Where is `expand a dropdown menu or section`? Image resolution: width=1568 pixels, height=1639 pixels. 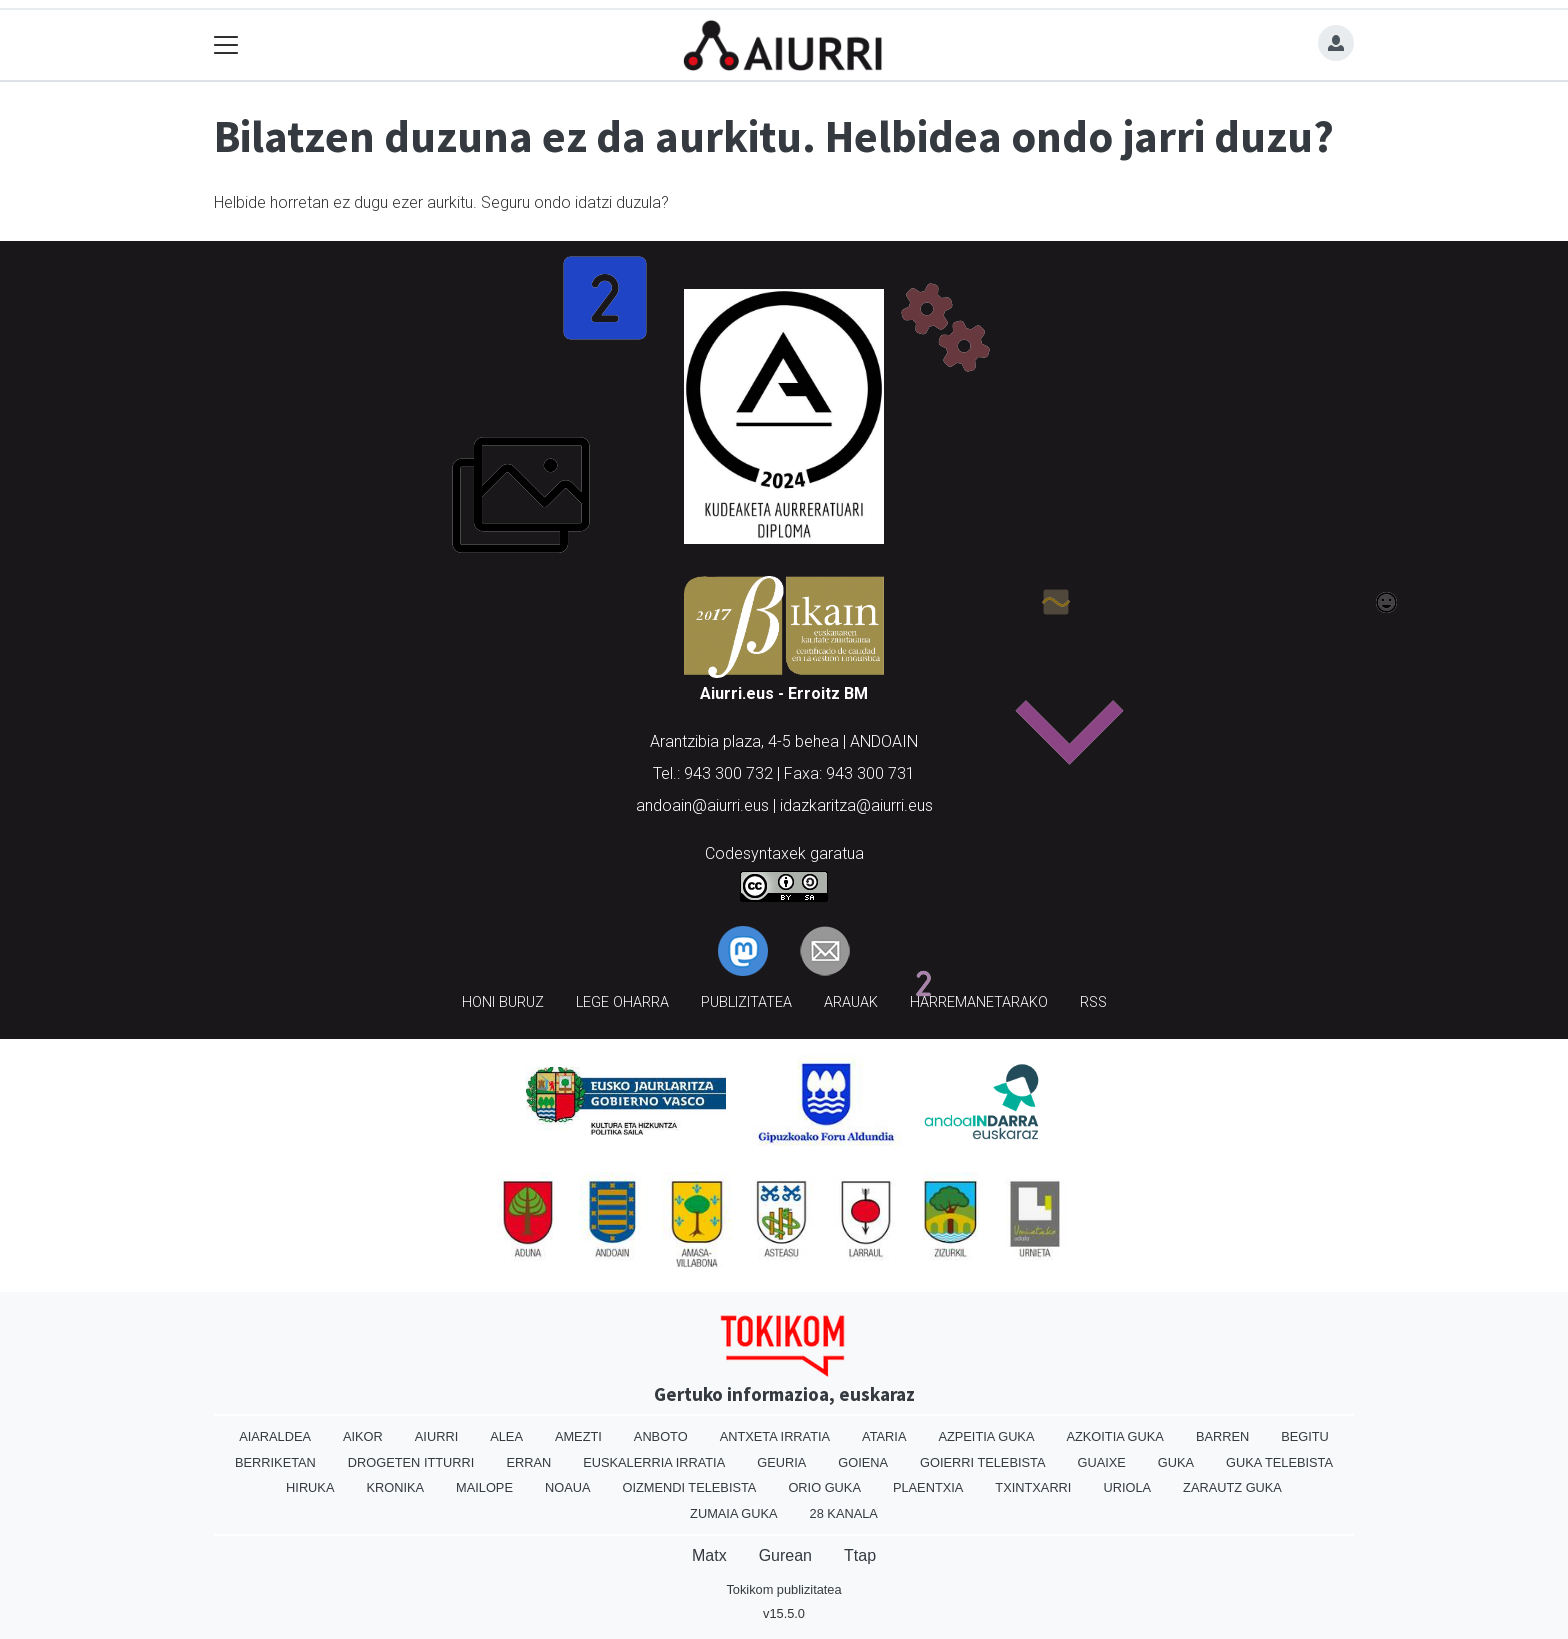 expand a dropdown menu or section is located at coordinates (1069, 732).